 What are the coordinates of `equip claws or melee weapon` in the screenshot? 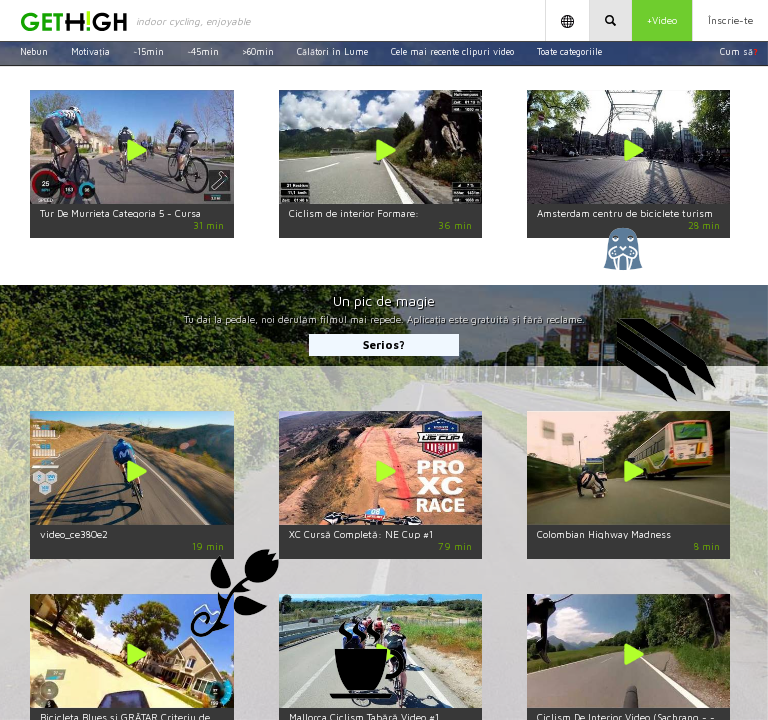 It's located at (666, 367).